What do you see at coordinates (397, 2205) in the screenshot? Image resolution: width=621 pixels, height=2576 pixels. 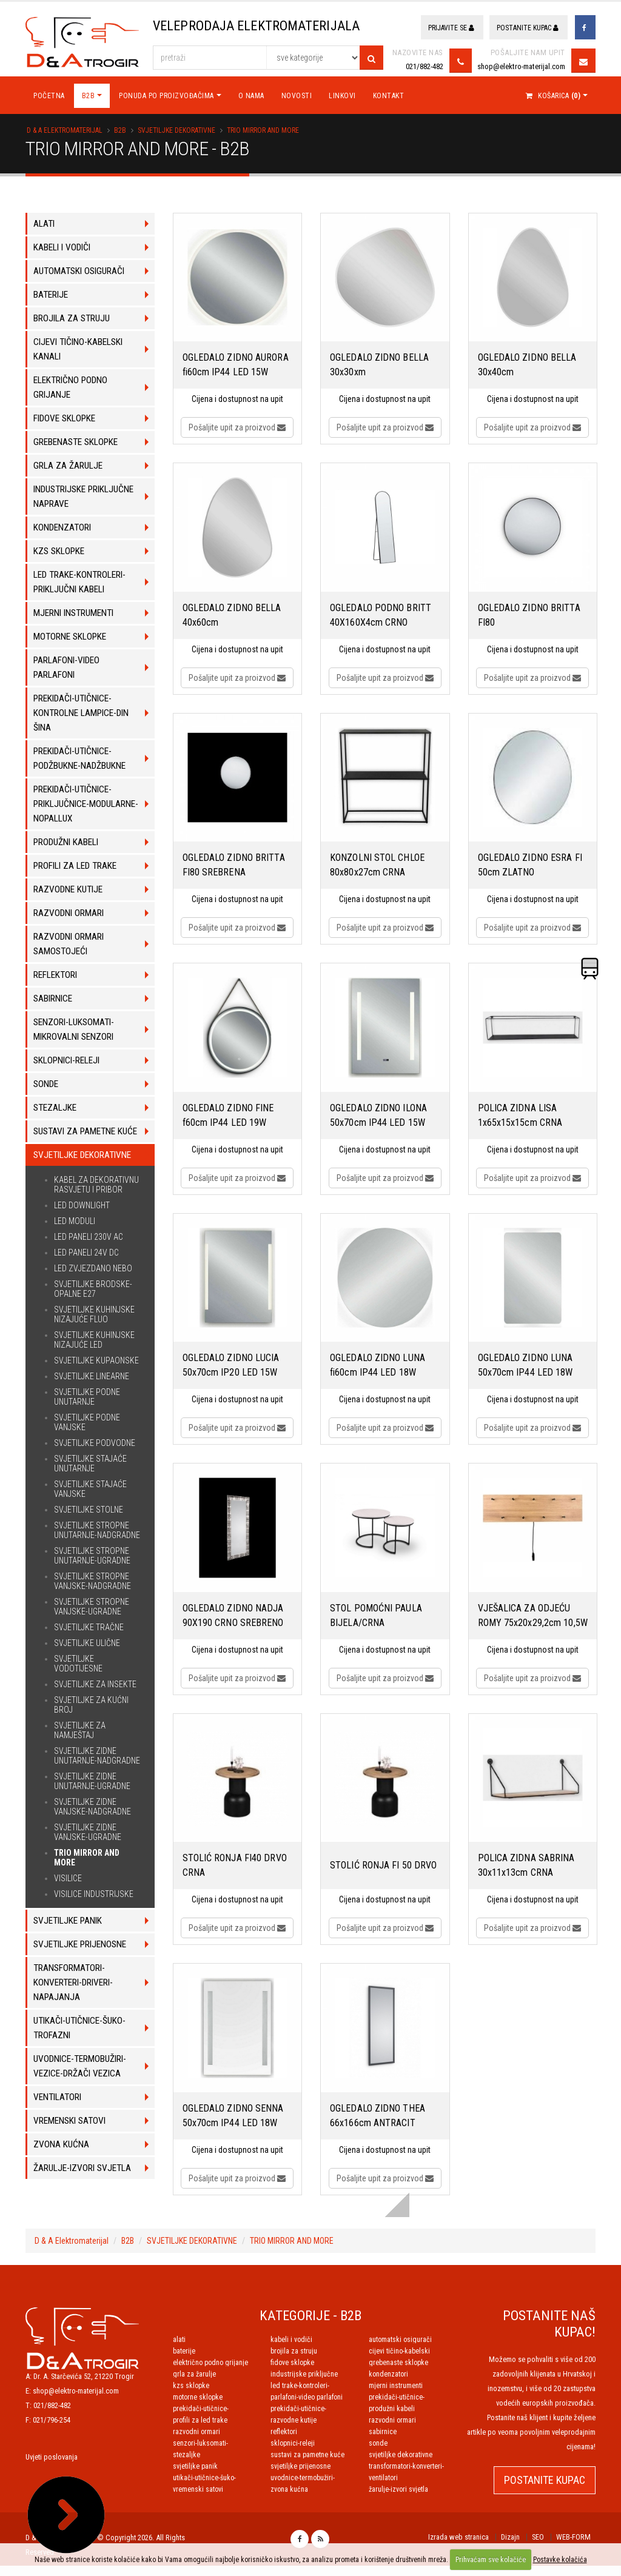 I see `indicates no cellular signal` at bounding box center [397, 2205].